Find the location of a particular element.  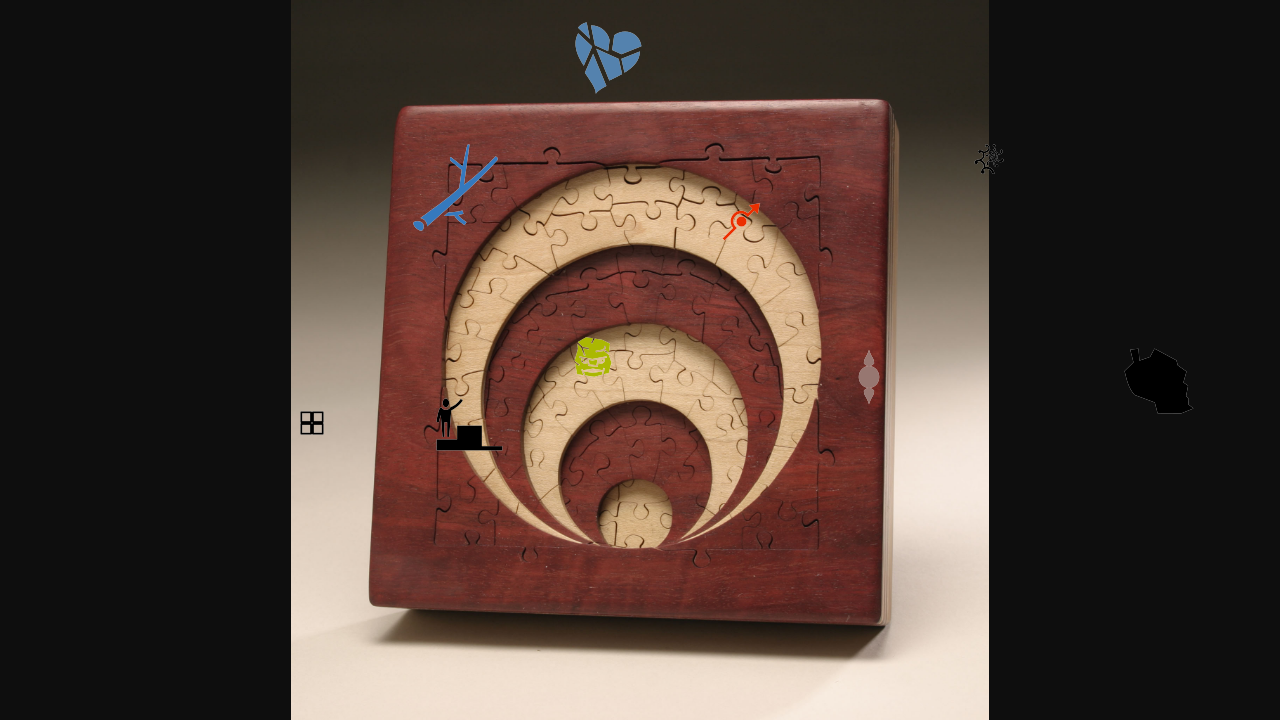

select golem character or unit is located at coordinates (593, 357).